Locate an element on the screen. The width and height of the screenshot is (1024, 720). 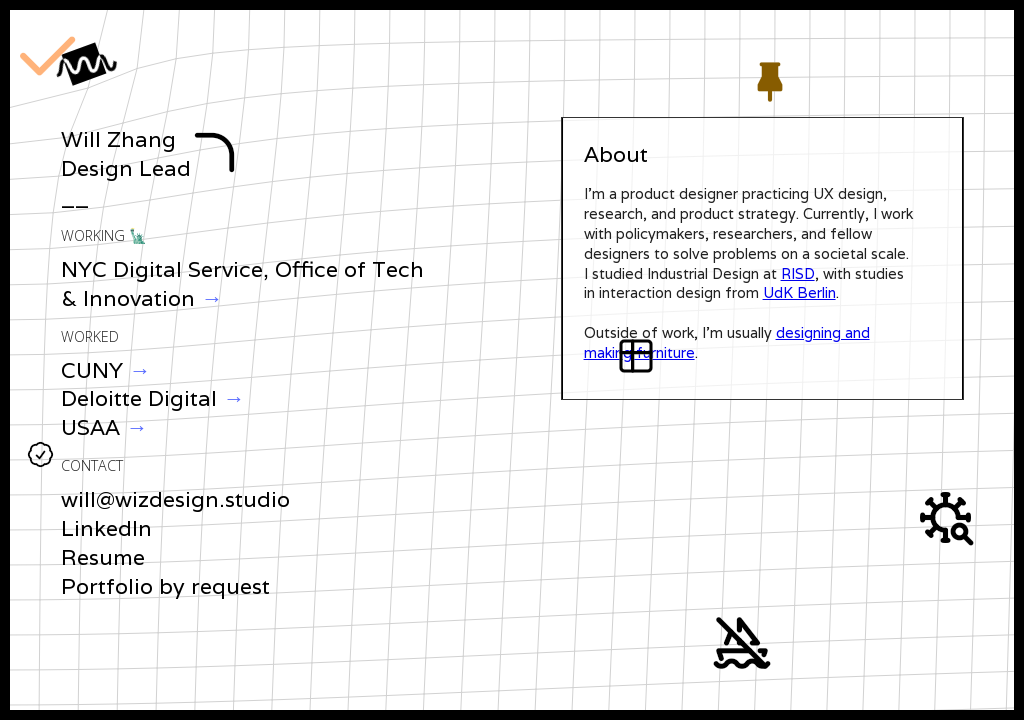
pinned item or content is located at coordinates (770, 81).